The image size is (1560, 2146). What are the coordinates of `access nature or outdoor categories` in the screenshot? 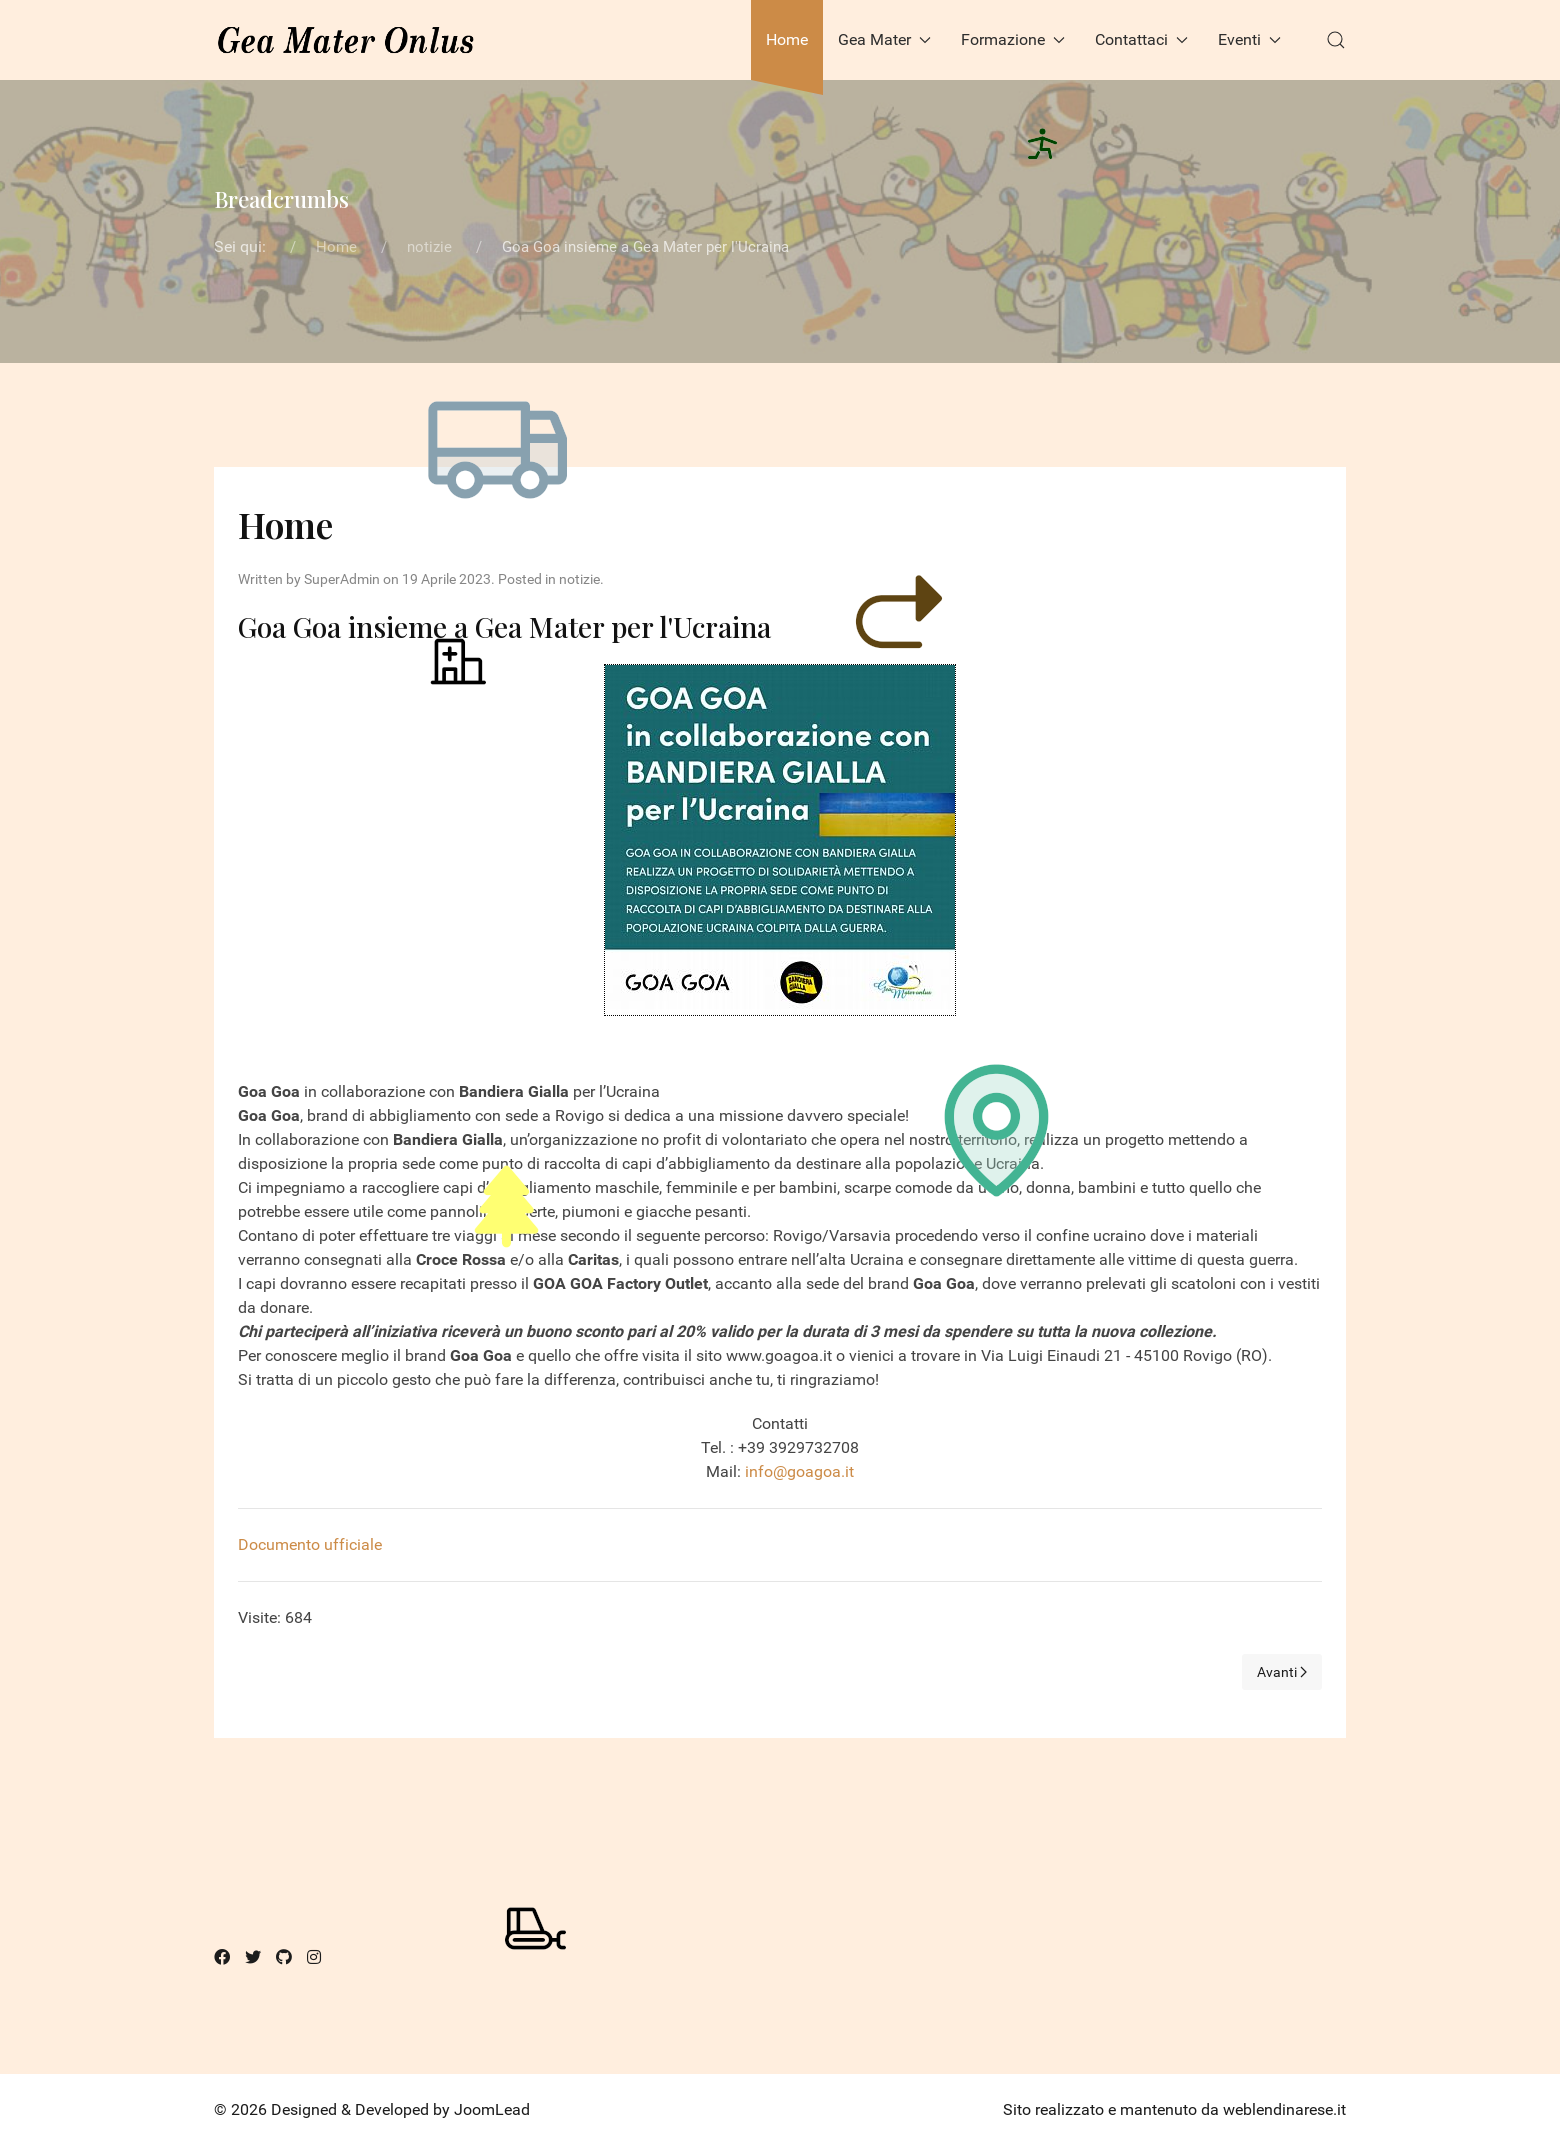 It's located at (506, 1206).